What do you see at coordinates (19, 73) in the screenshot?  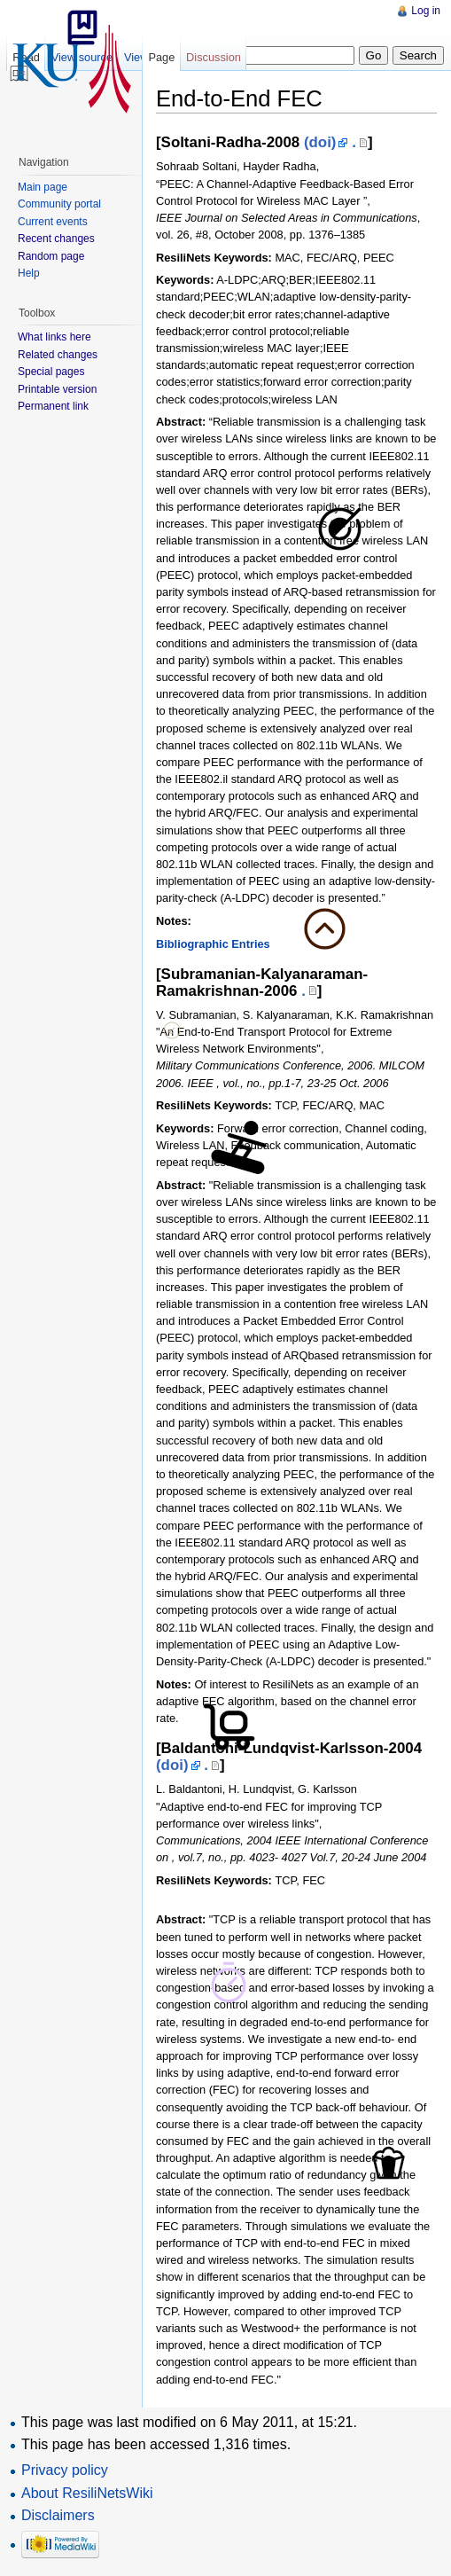 I see `view news articles or press clippings` at bounding box center [19, 73].